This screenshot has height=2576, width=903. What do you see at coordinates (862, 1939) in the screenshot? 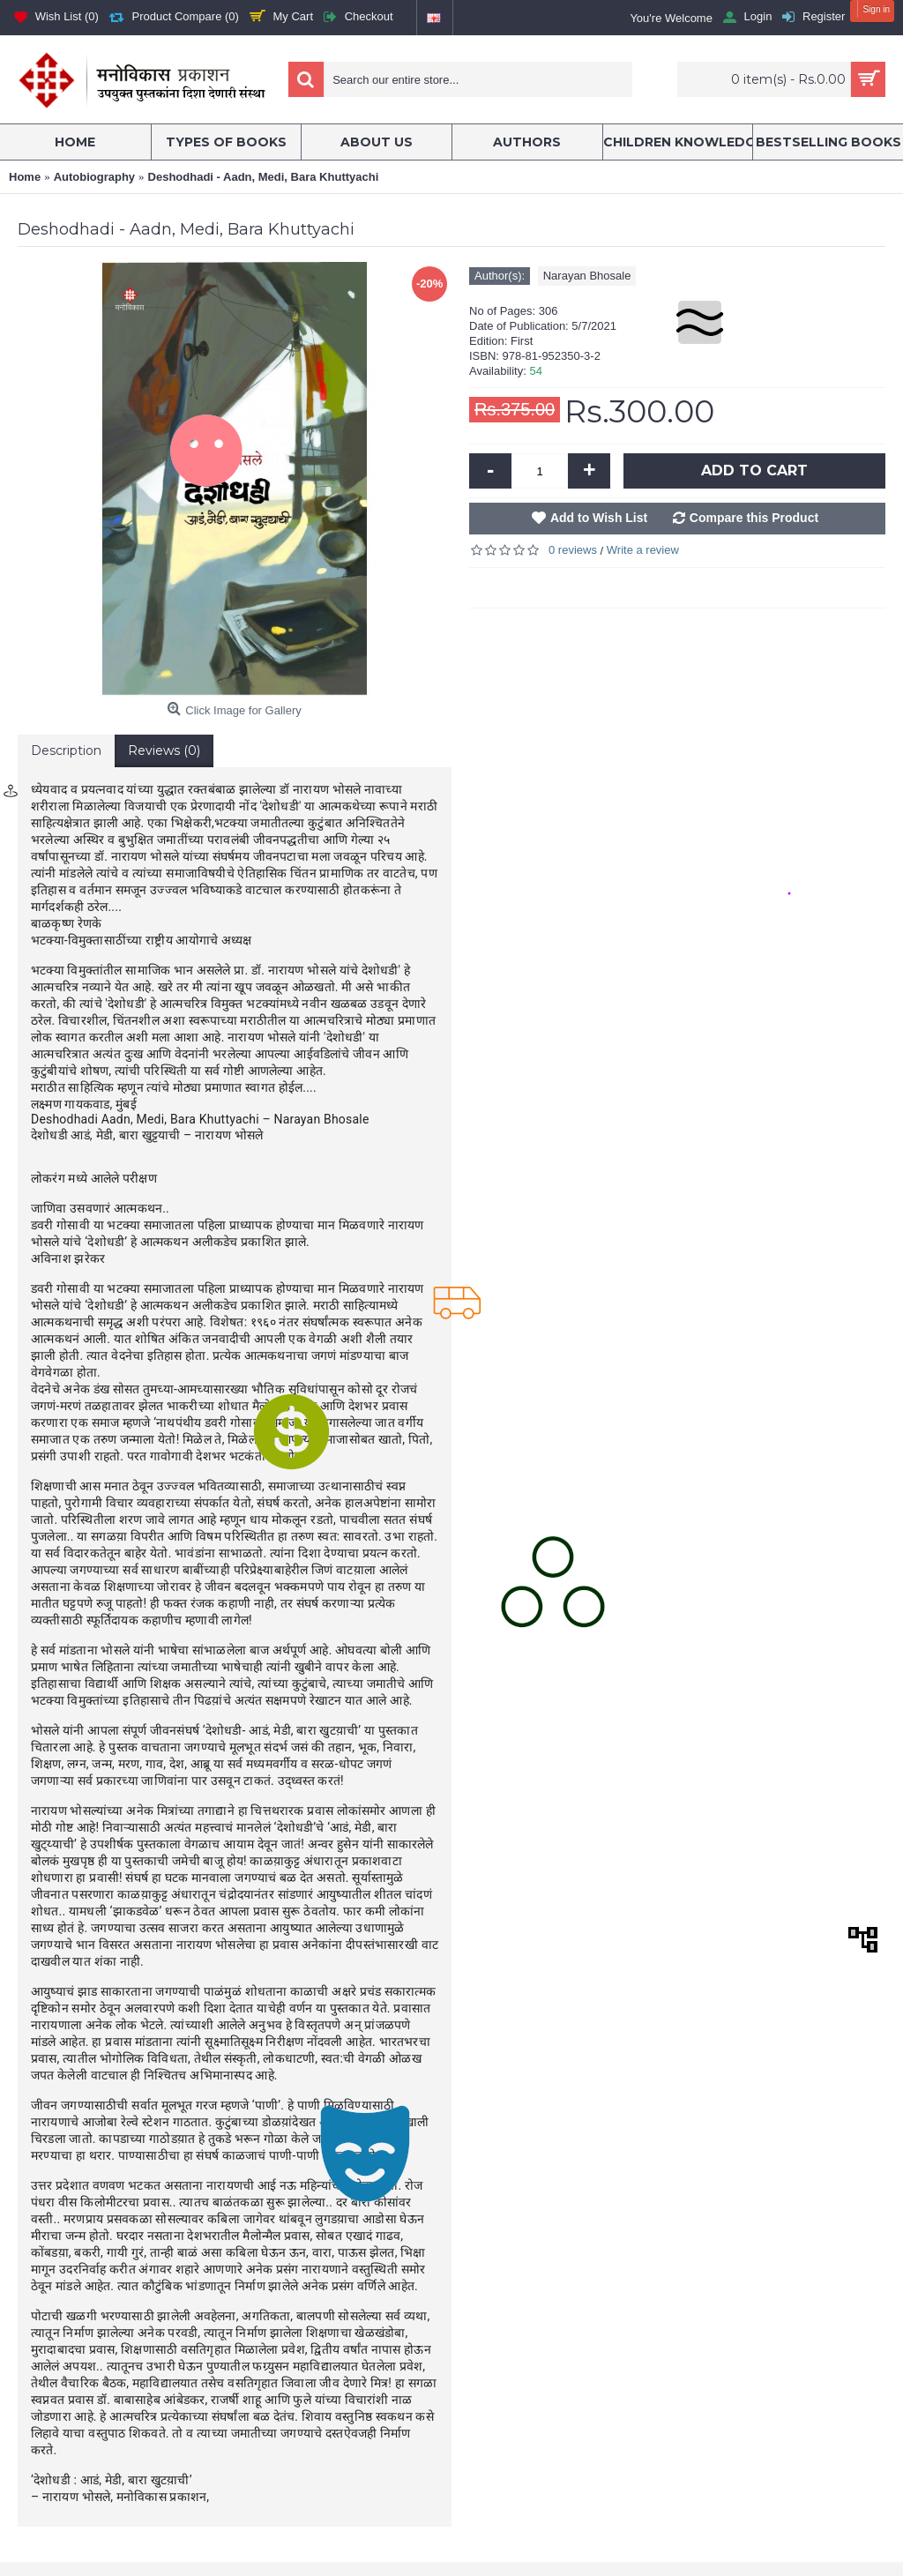
I see `view organizational hierarchy or structure` at bounding box center [862, 1939].